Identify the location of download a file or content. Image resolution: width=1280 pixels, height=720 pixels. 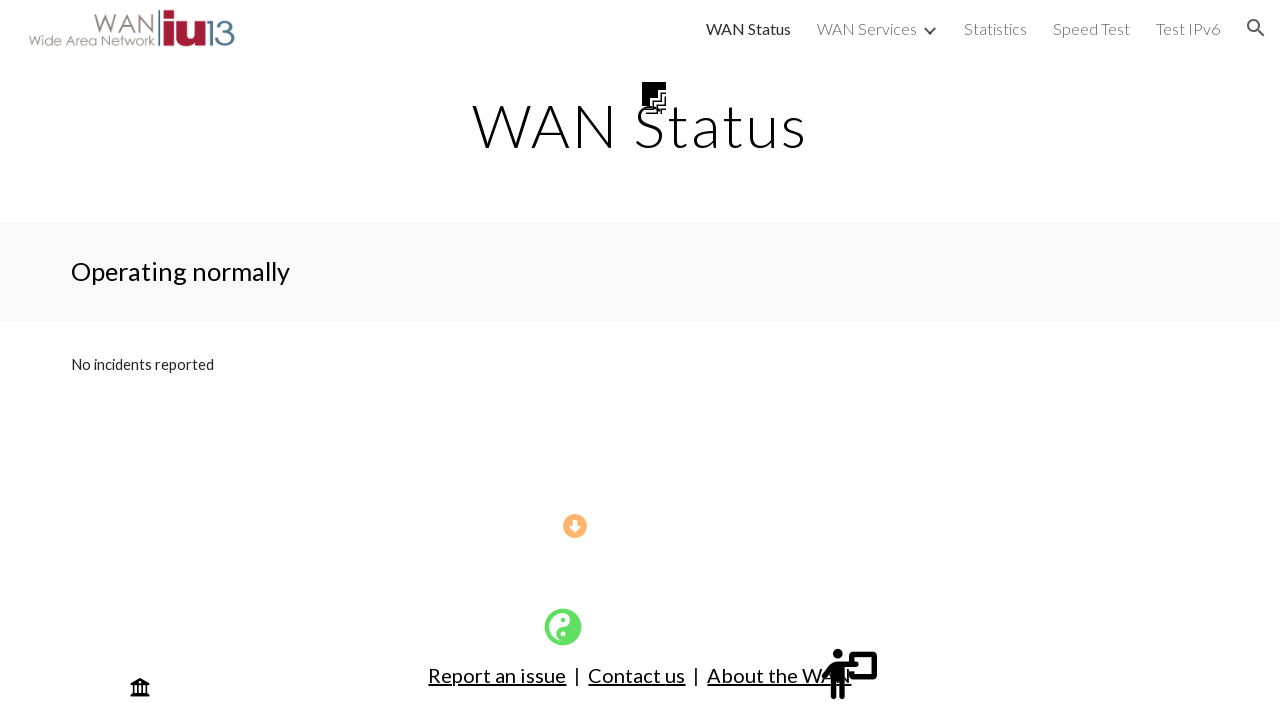
(575, 526).